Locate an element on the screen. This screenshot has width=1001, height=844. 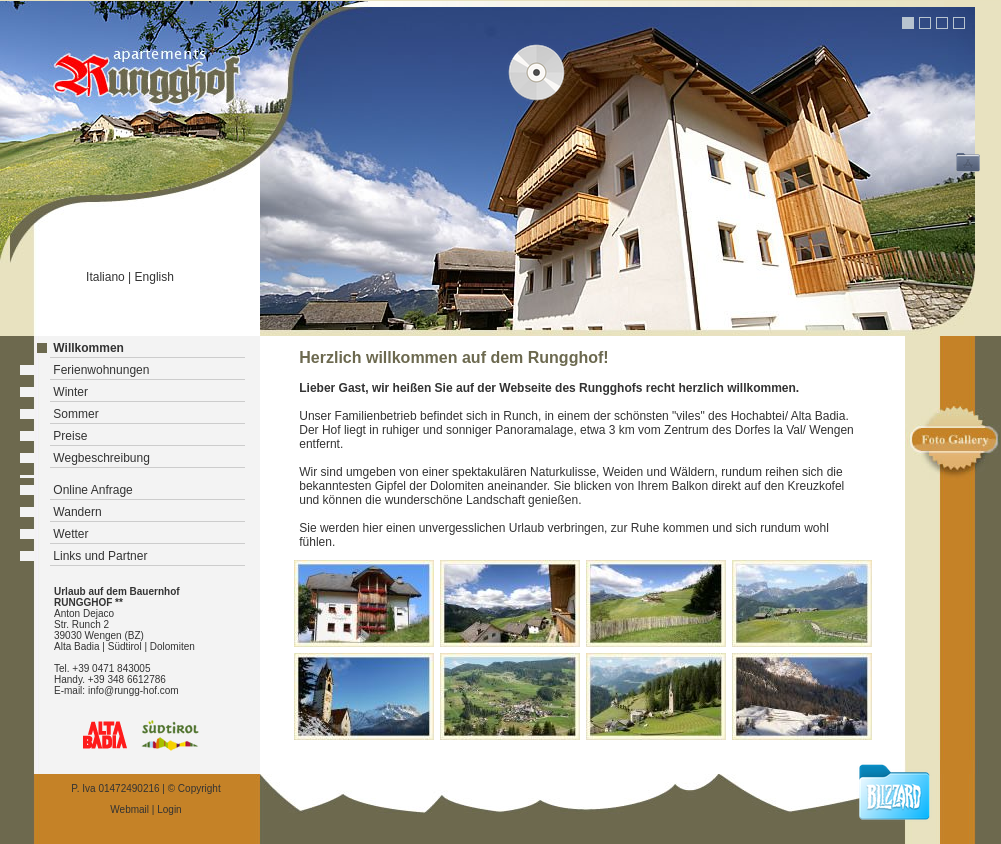
access dvd or optical disc drive is located at coordinates (536, 72).